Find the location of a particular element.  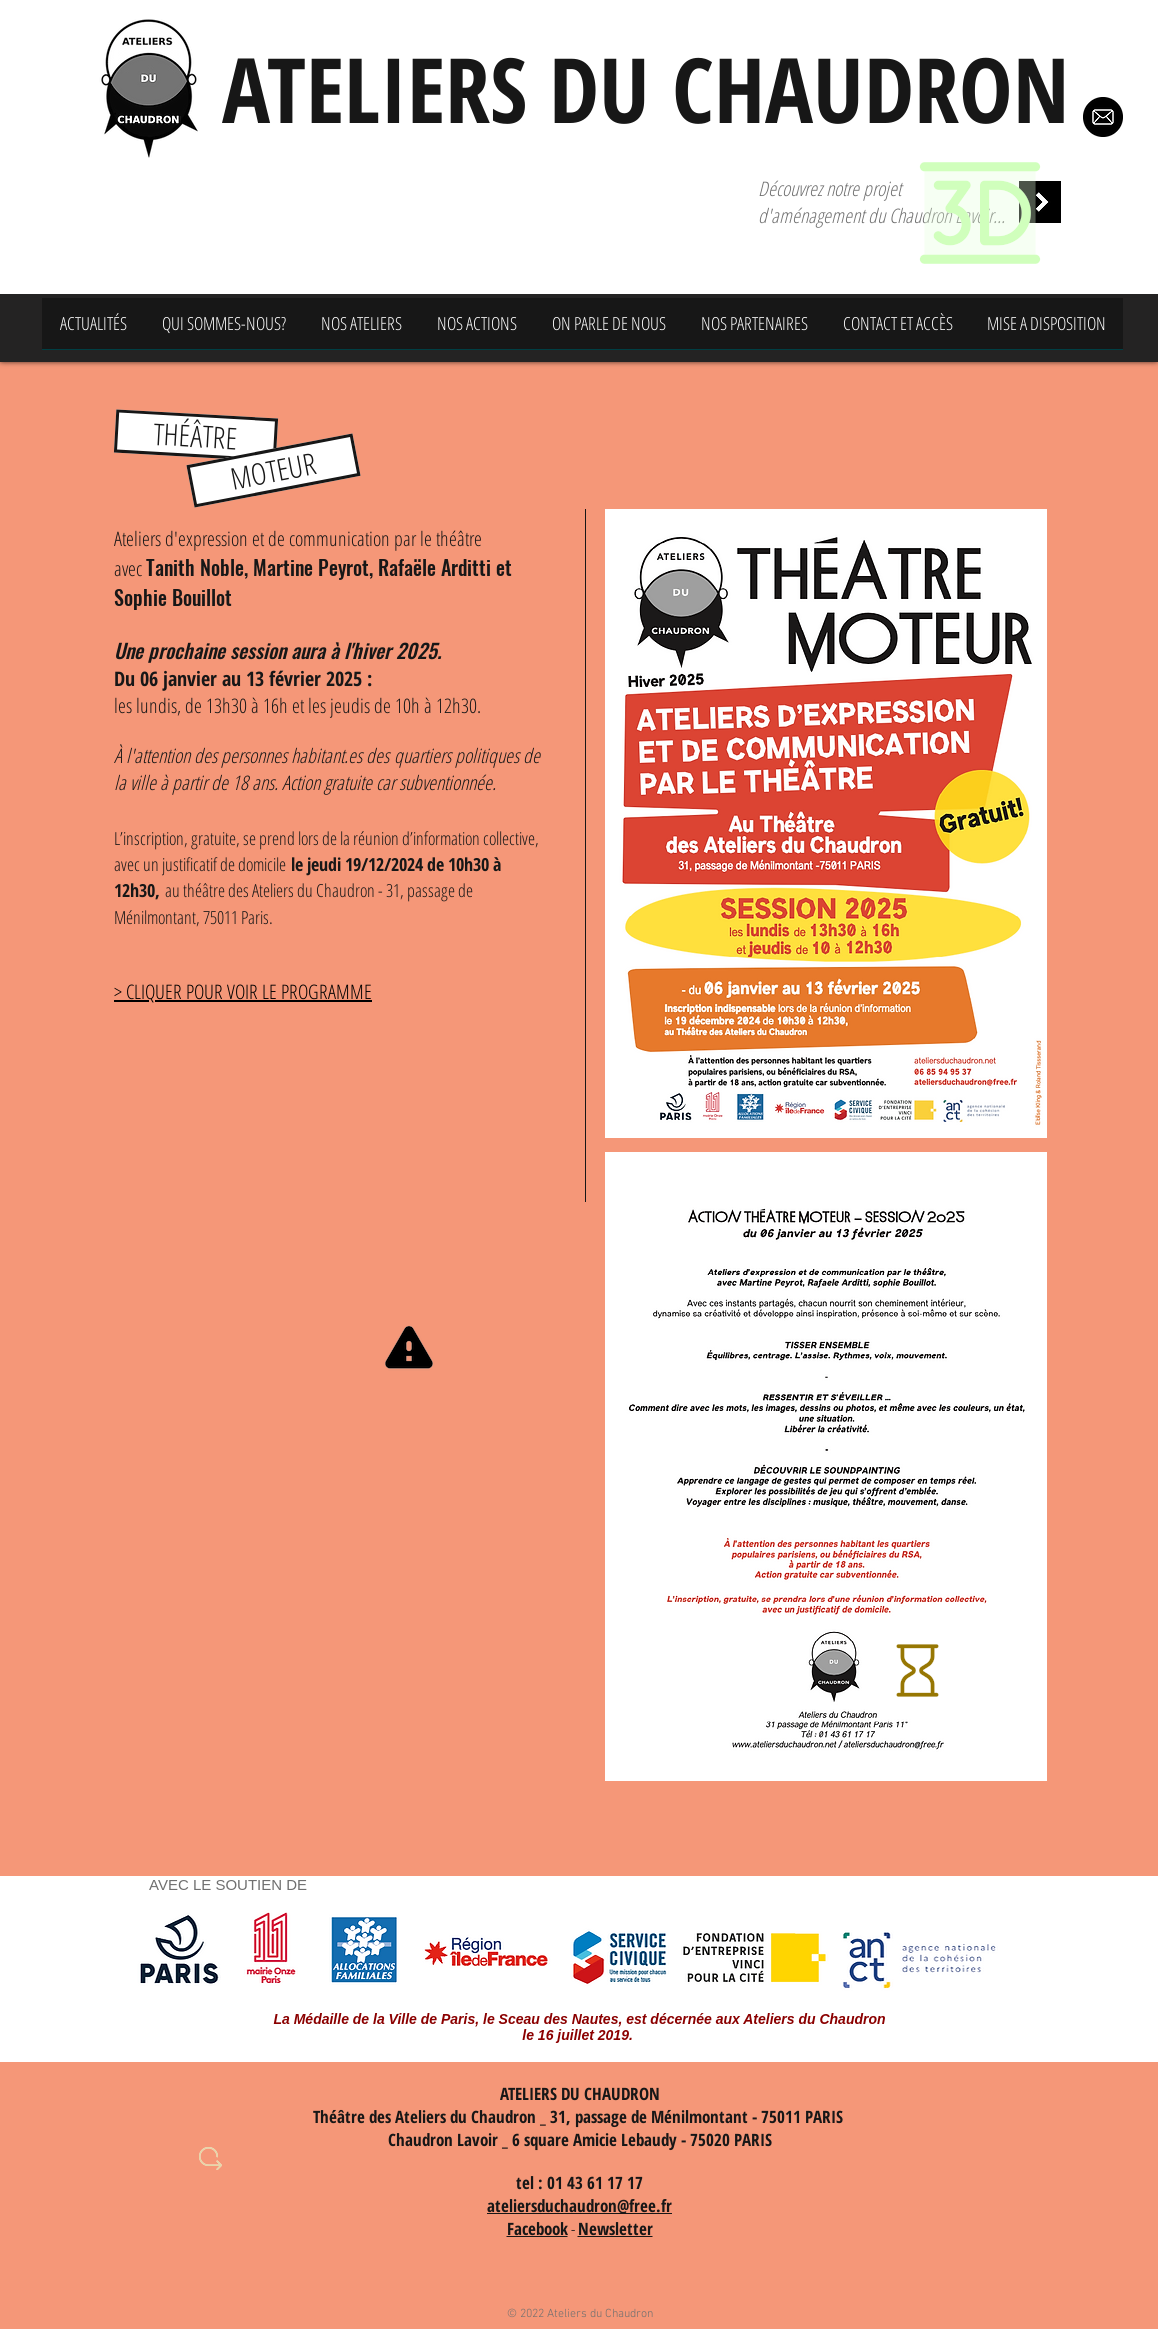

indicates a process is in progress or loading is located at coordinates (917, 1670).